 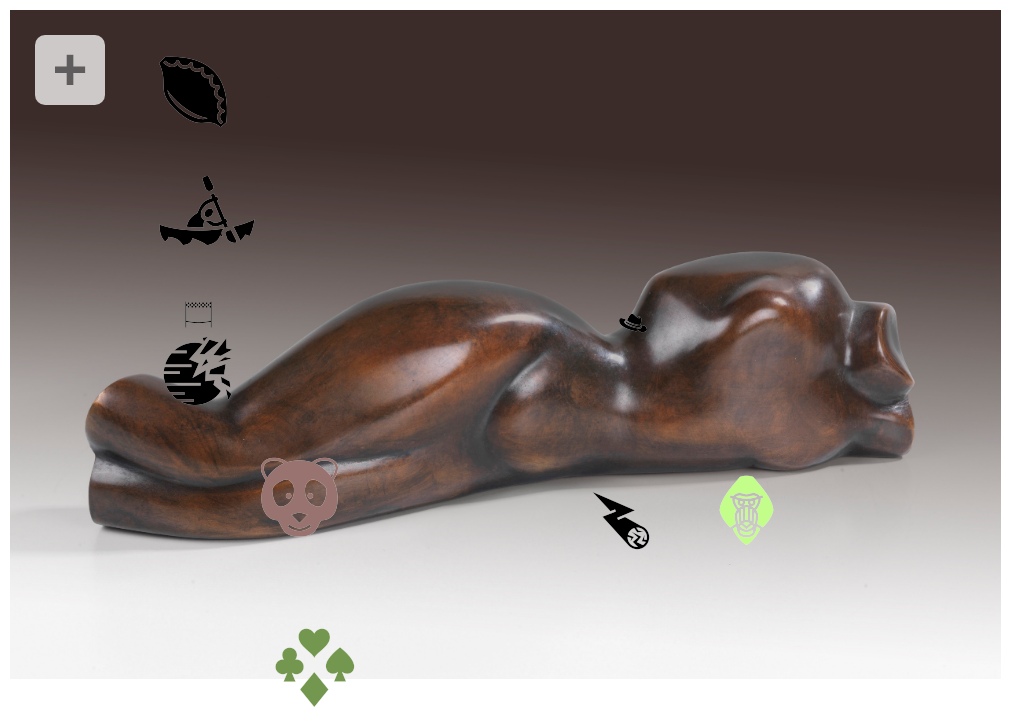 I want to click on access kayaking or canoeing activities, so click(x=207, y=214).